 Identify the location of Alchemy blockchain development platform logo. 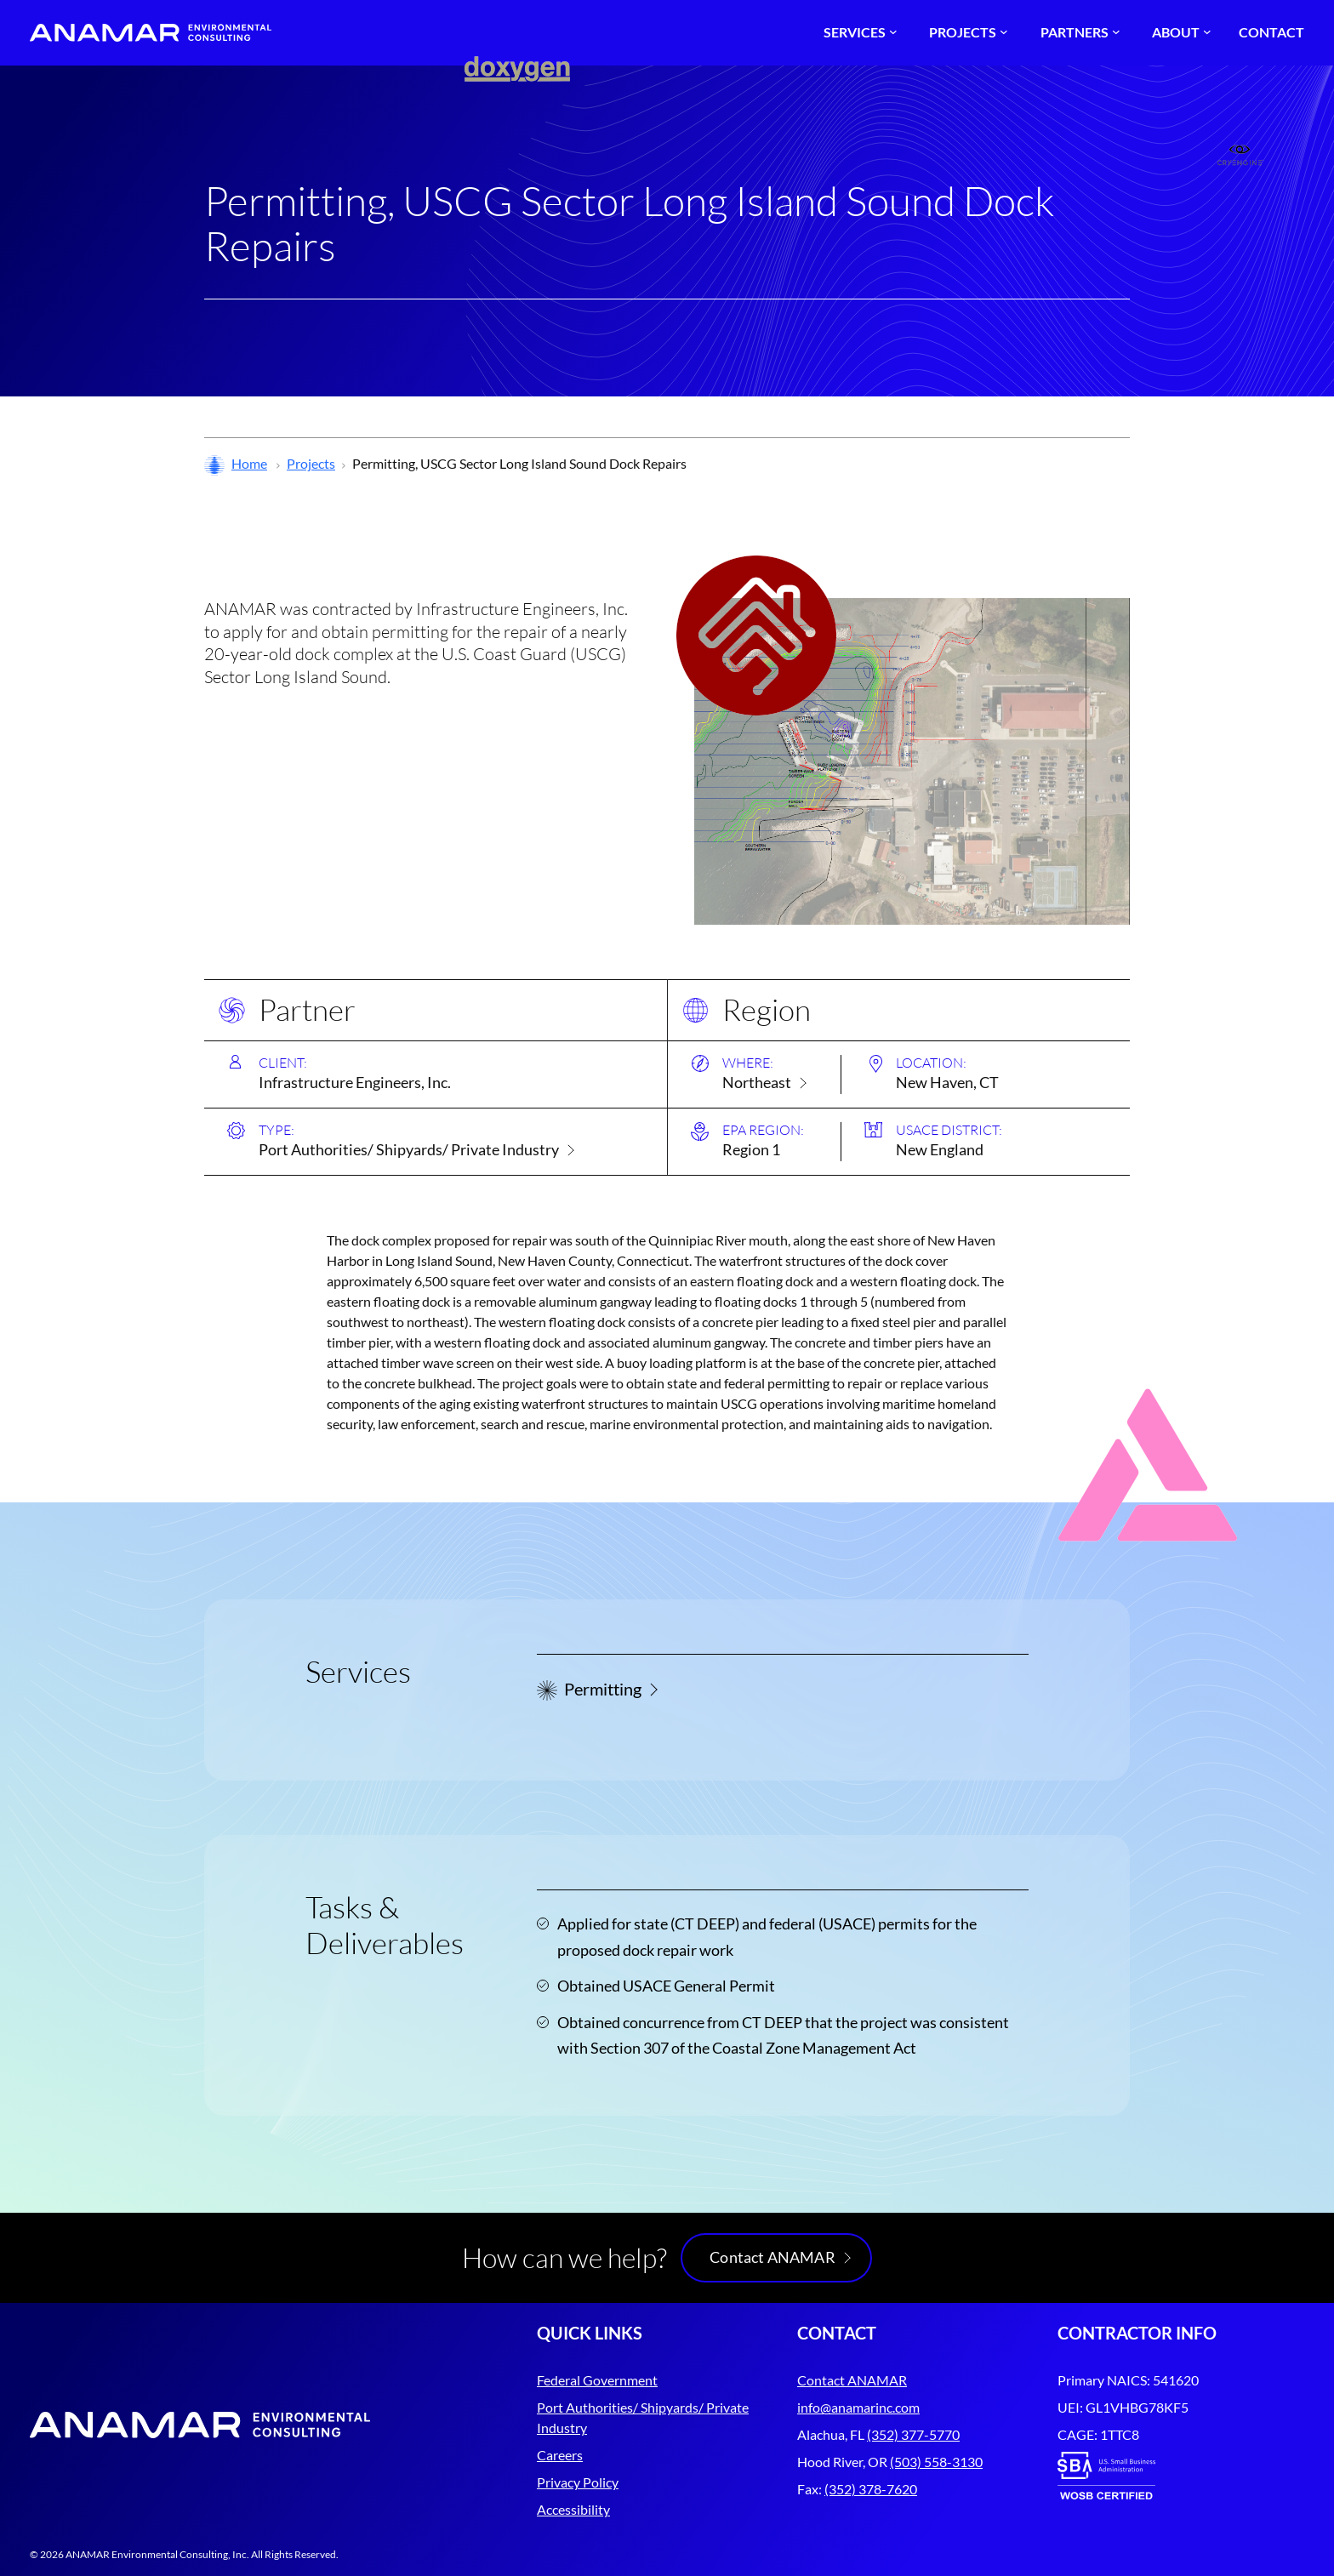
(1148, 1465).